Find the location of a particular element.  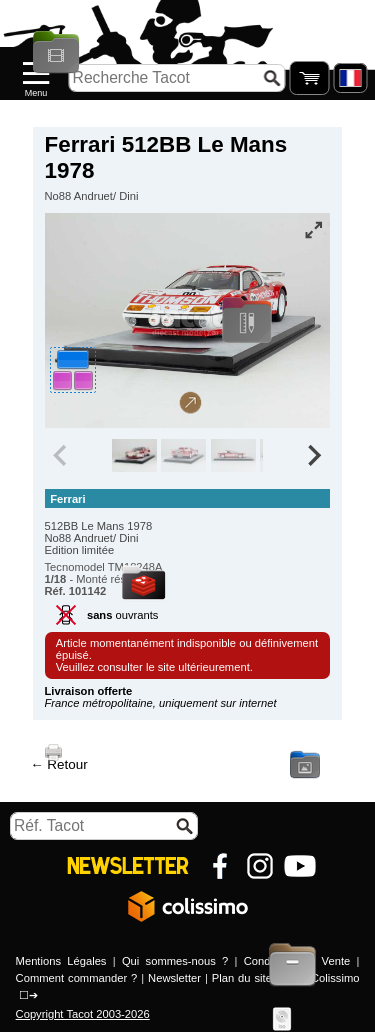

open your videos folder is located at coordinates (56, 52).